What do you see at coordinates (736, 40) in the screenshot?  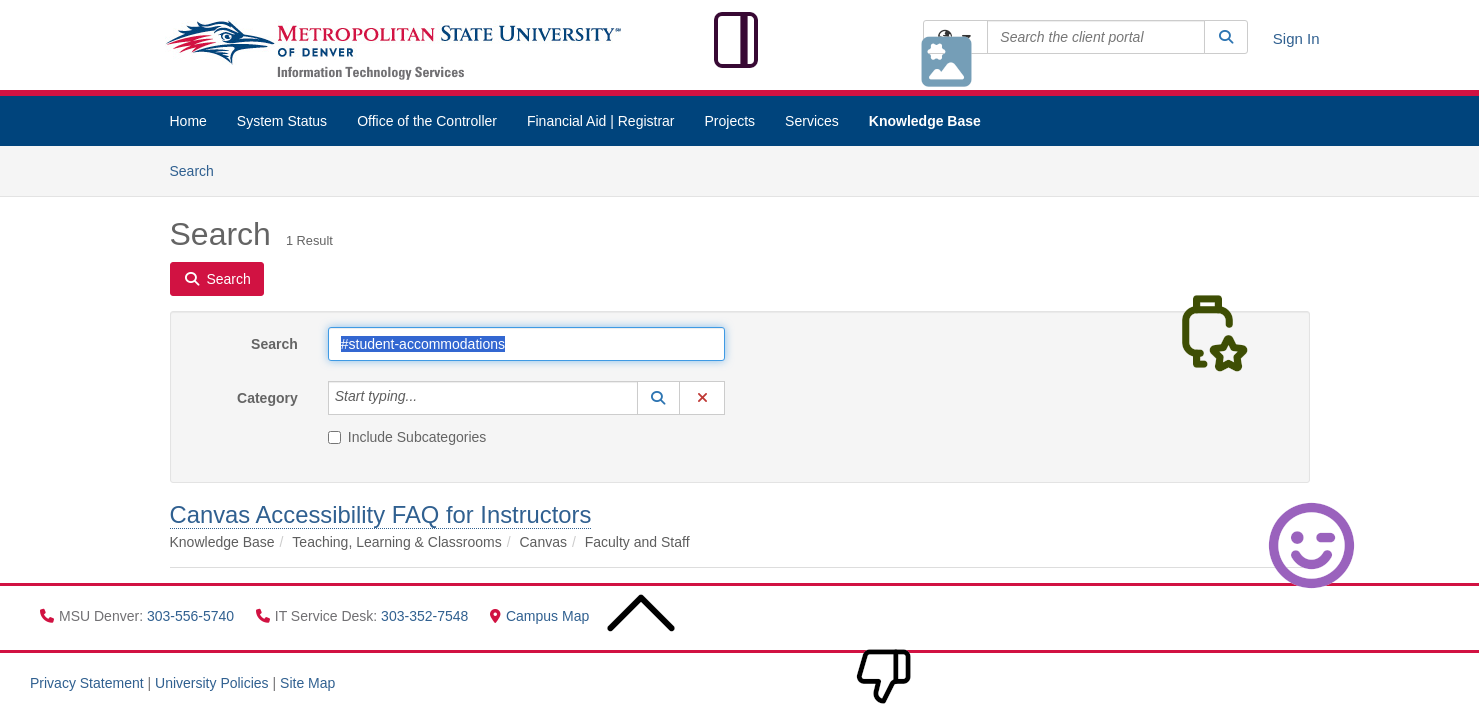 I see `open your journal or diary` at bounding box center [736, 40].